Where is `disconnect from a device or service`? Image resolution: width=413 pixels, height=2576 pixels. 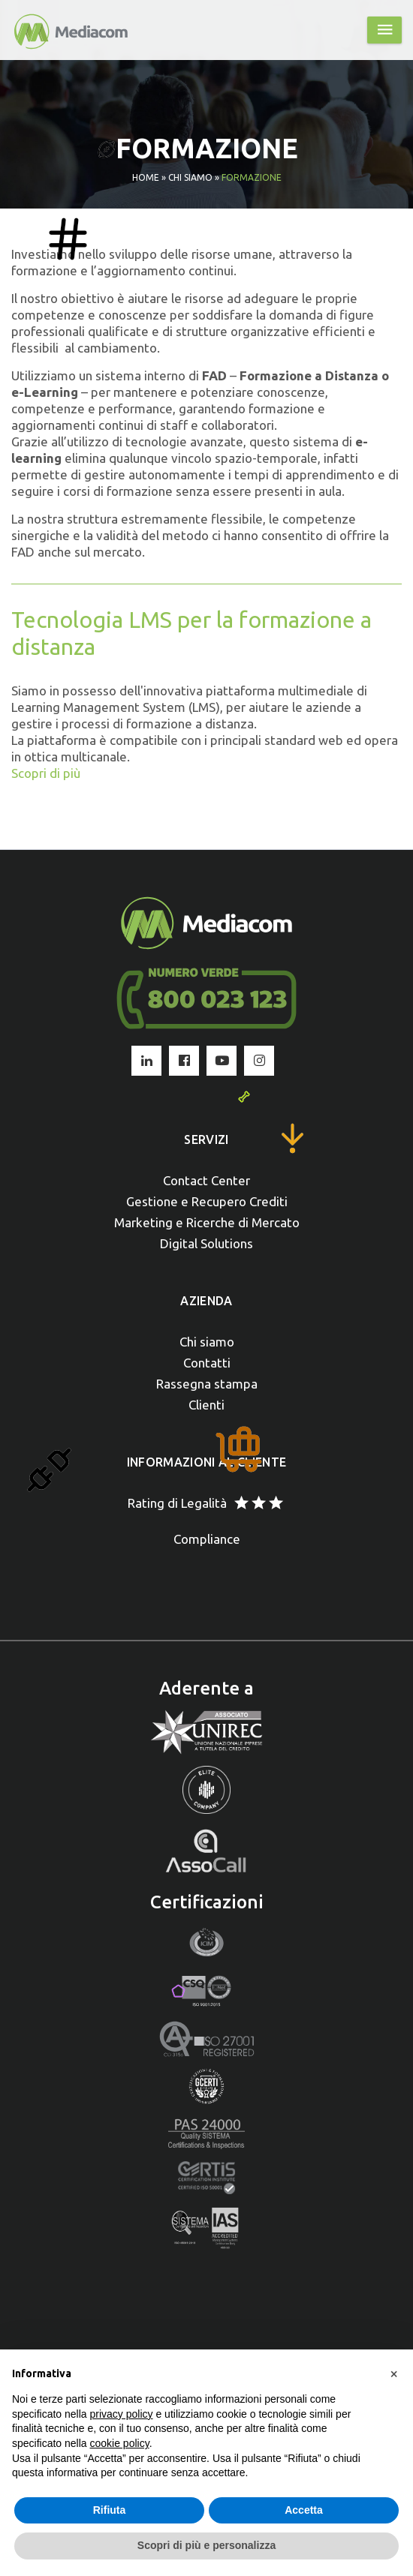 disconnect from a device or service is located at coordinates (49, 1470).